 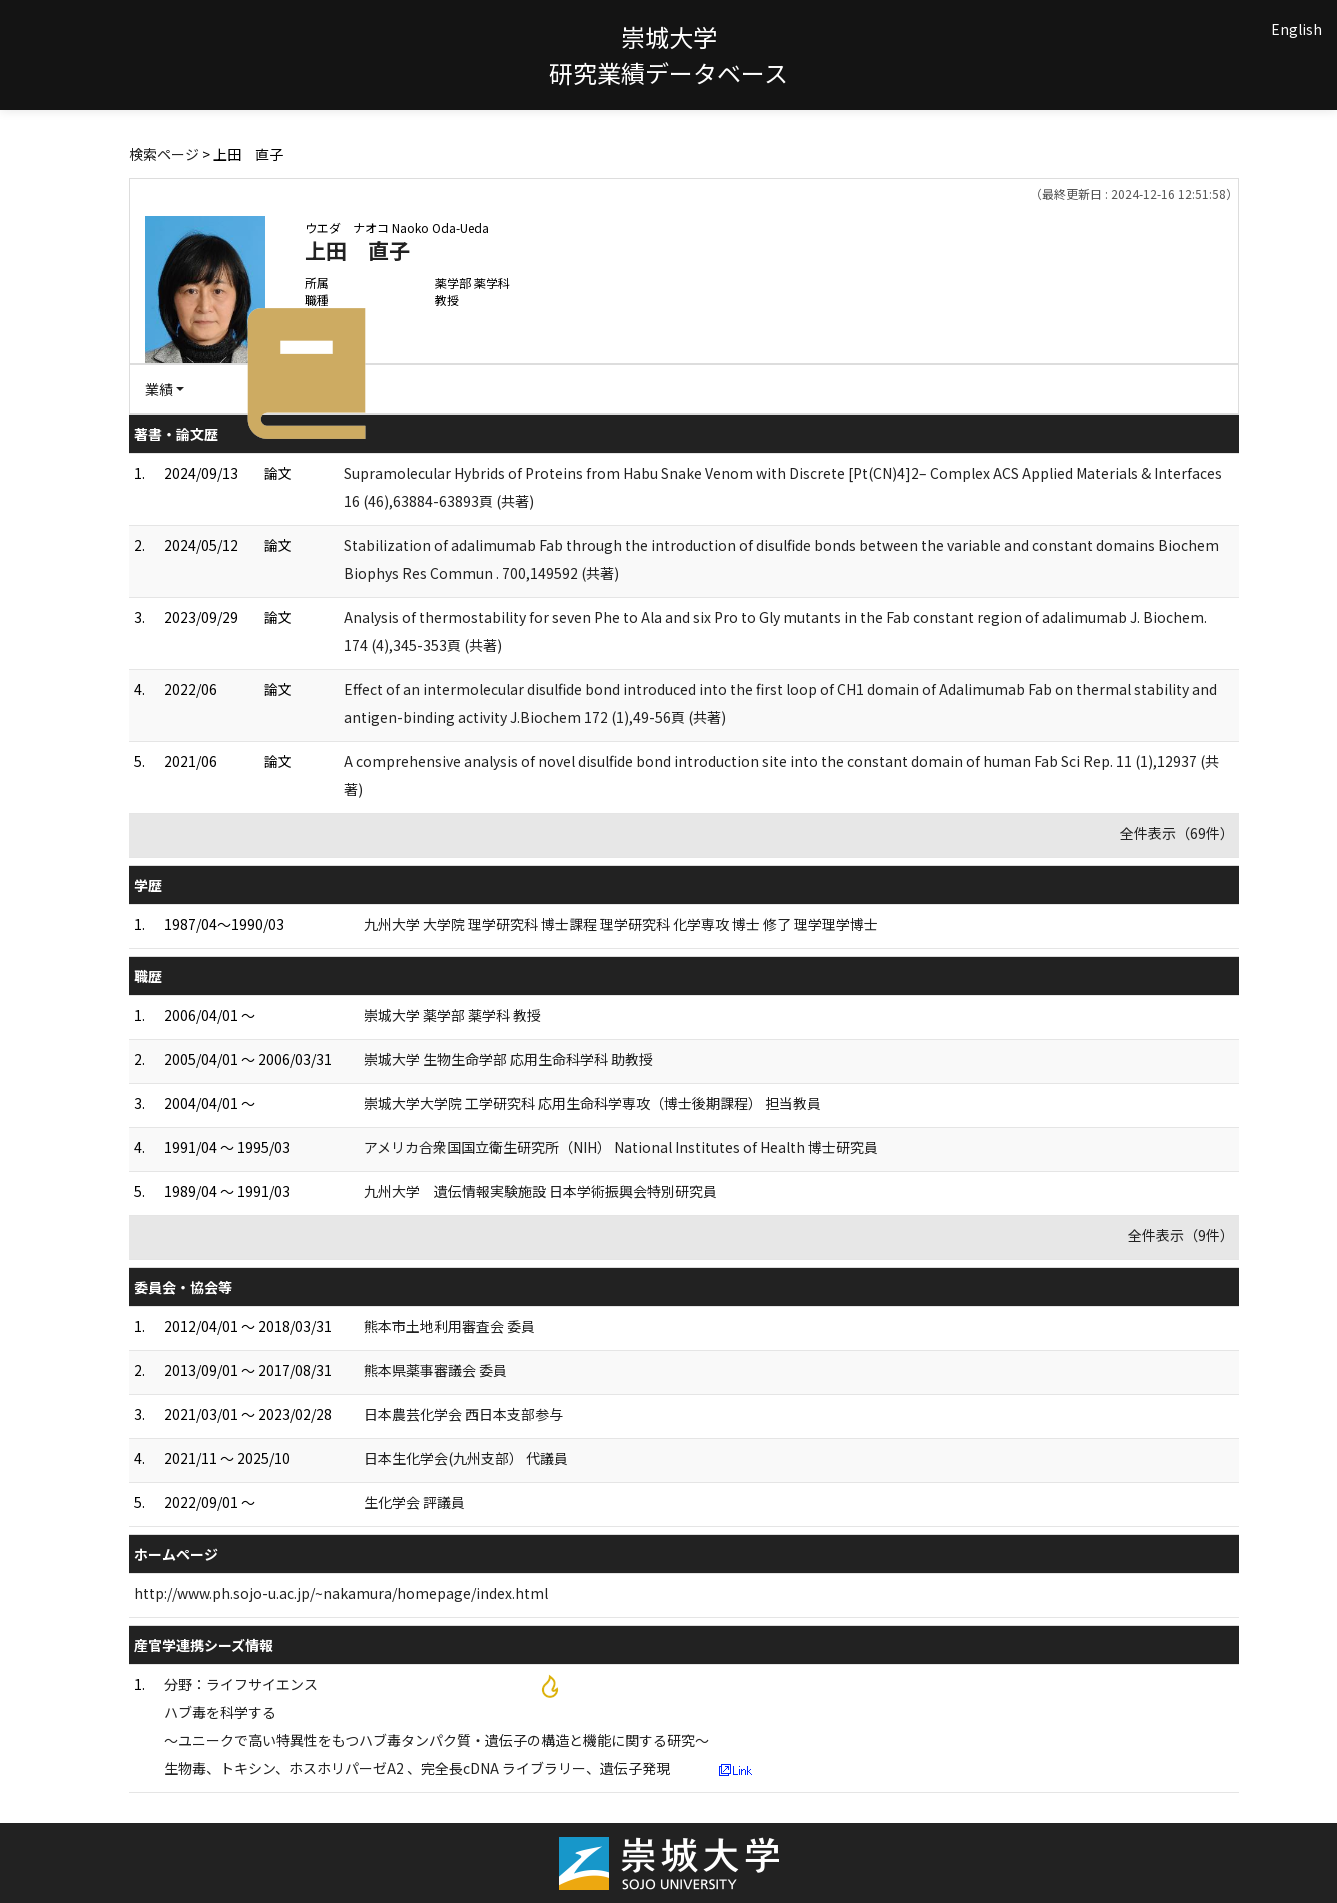 I want to click on view trending or hot content, so click(x=550, y=1686).